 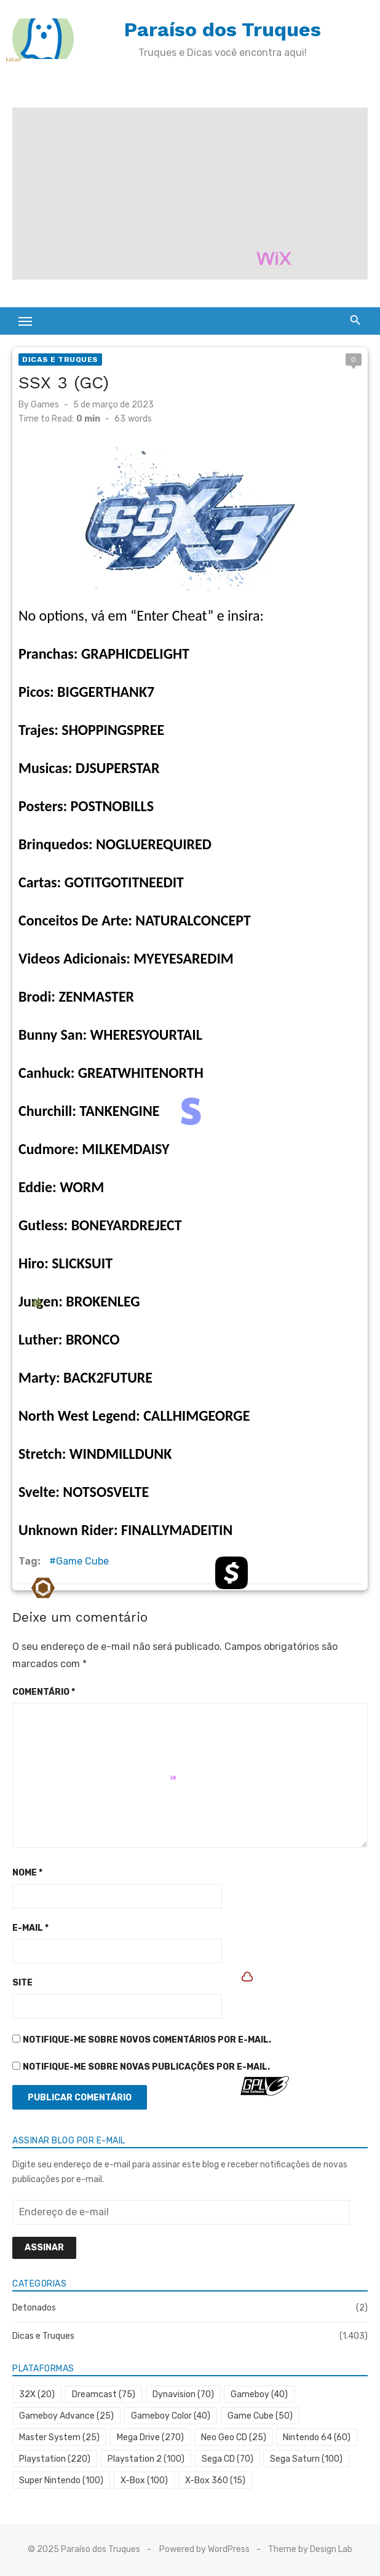 I want to click on open Cash App, so click(x=231, y=1573).